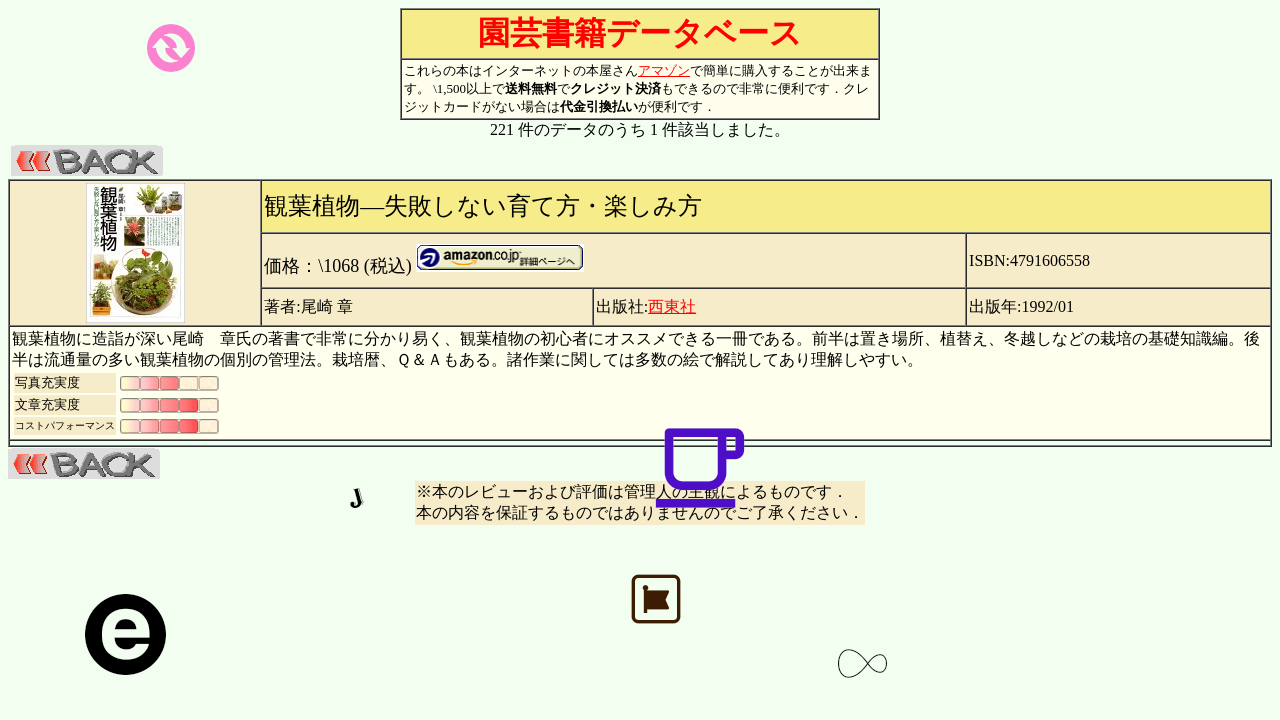  Describe the element at coordinates (862, 663) in the screenshot. I see `virgin media brand logo` at that location.